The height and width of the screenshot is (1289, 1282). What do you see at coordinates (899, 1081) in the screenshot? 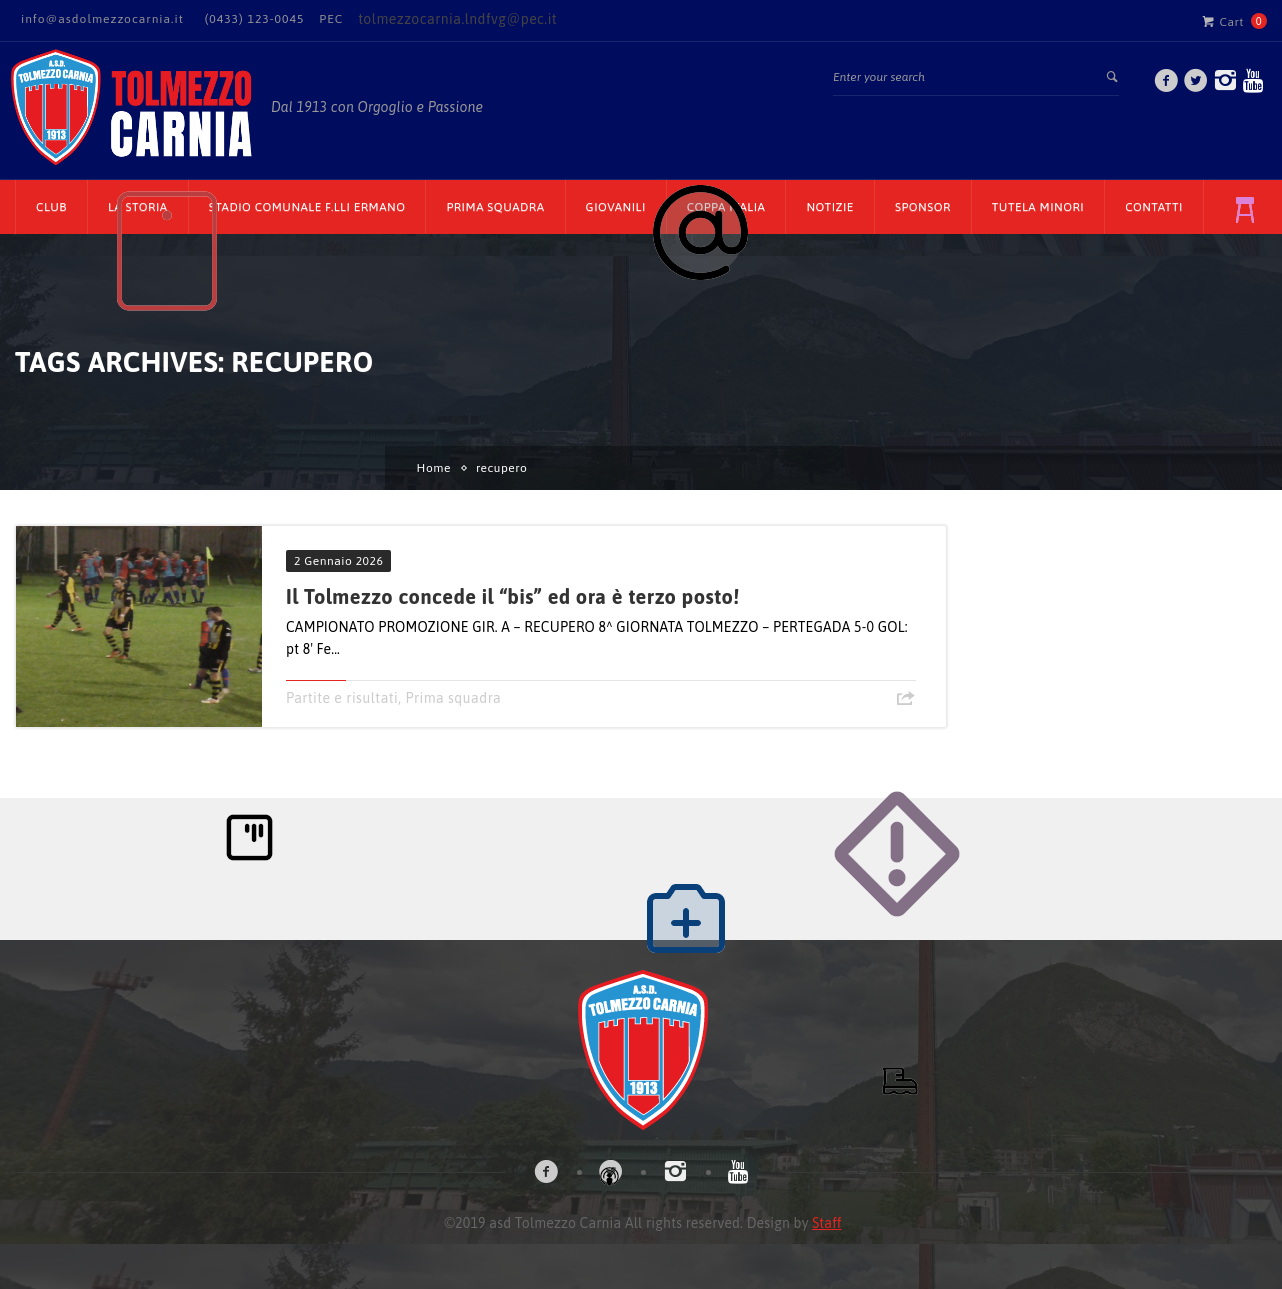
I see `browse footwear or shoe products` at bounding box center [899, 1081].